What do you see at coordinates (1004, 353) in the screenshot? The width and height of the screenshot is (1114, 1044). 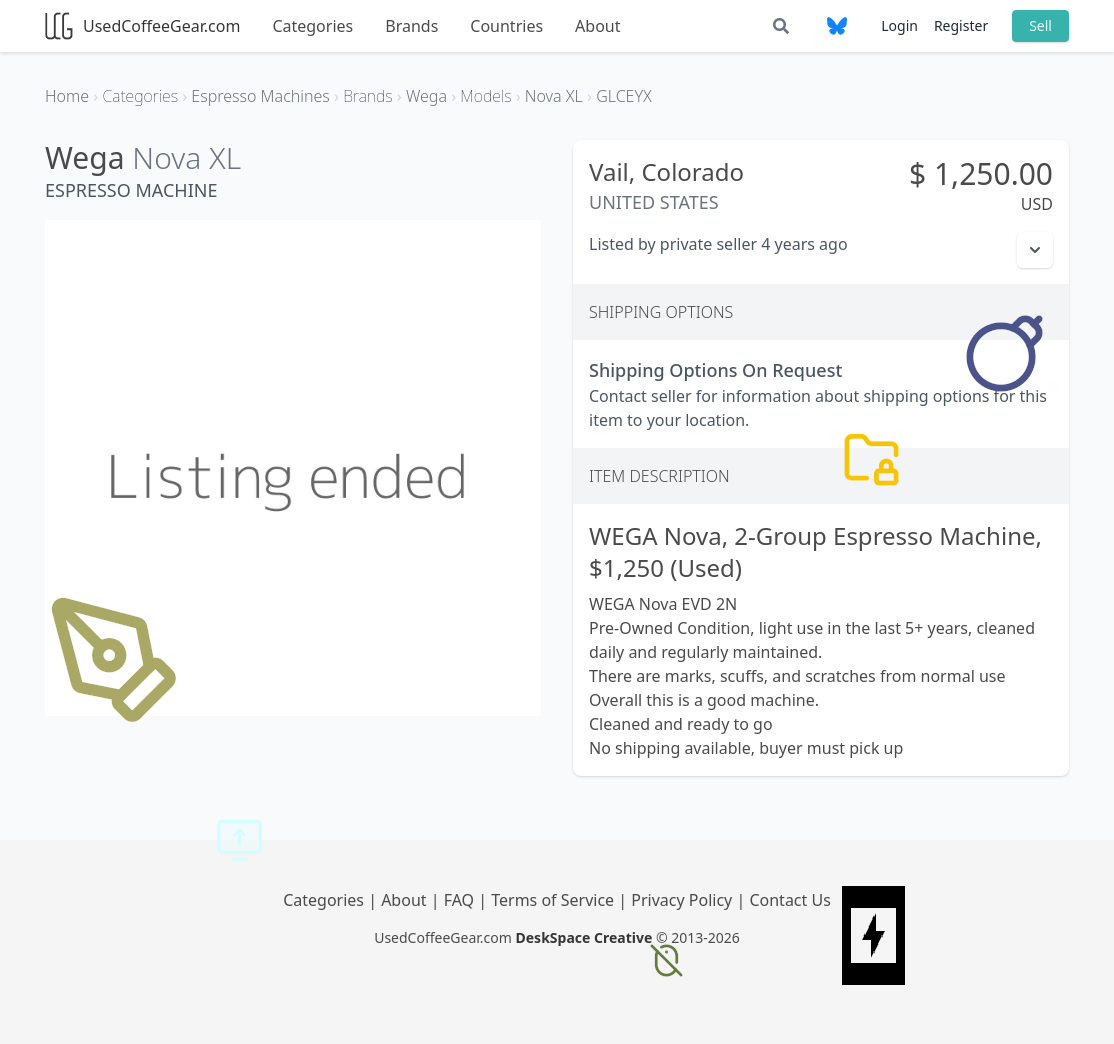 I see `indicates a destructive or dangerous action` at bounding box center [1004, 353].